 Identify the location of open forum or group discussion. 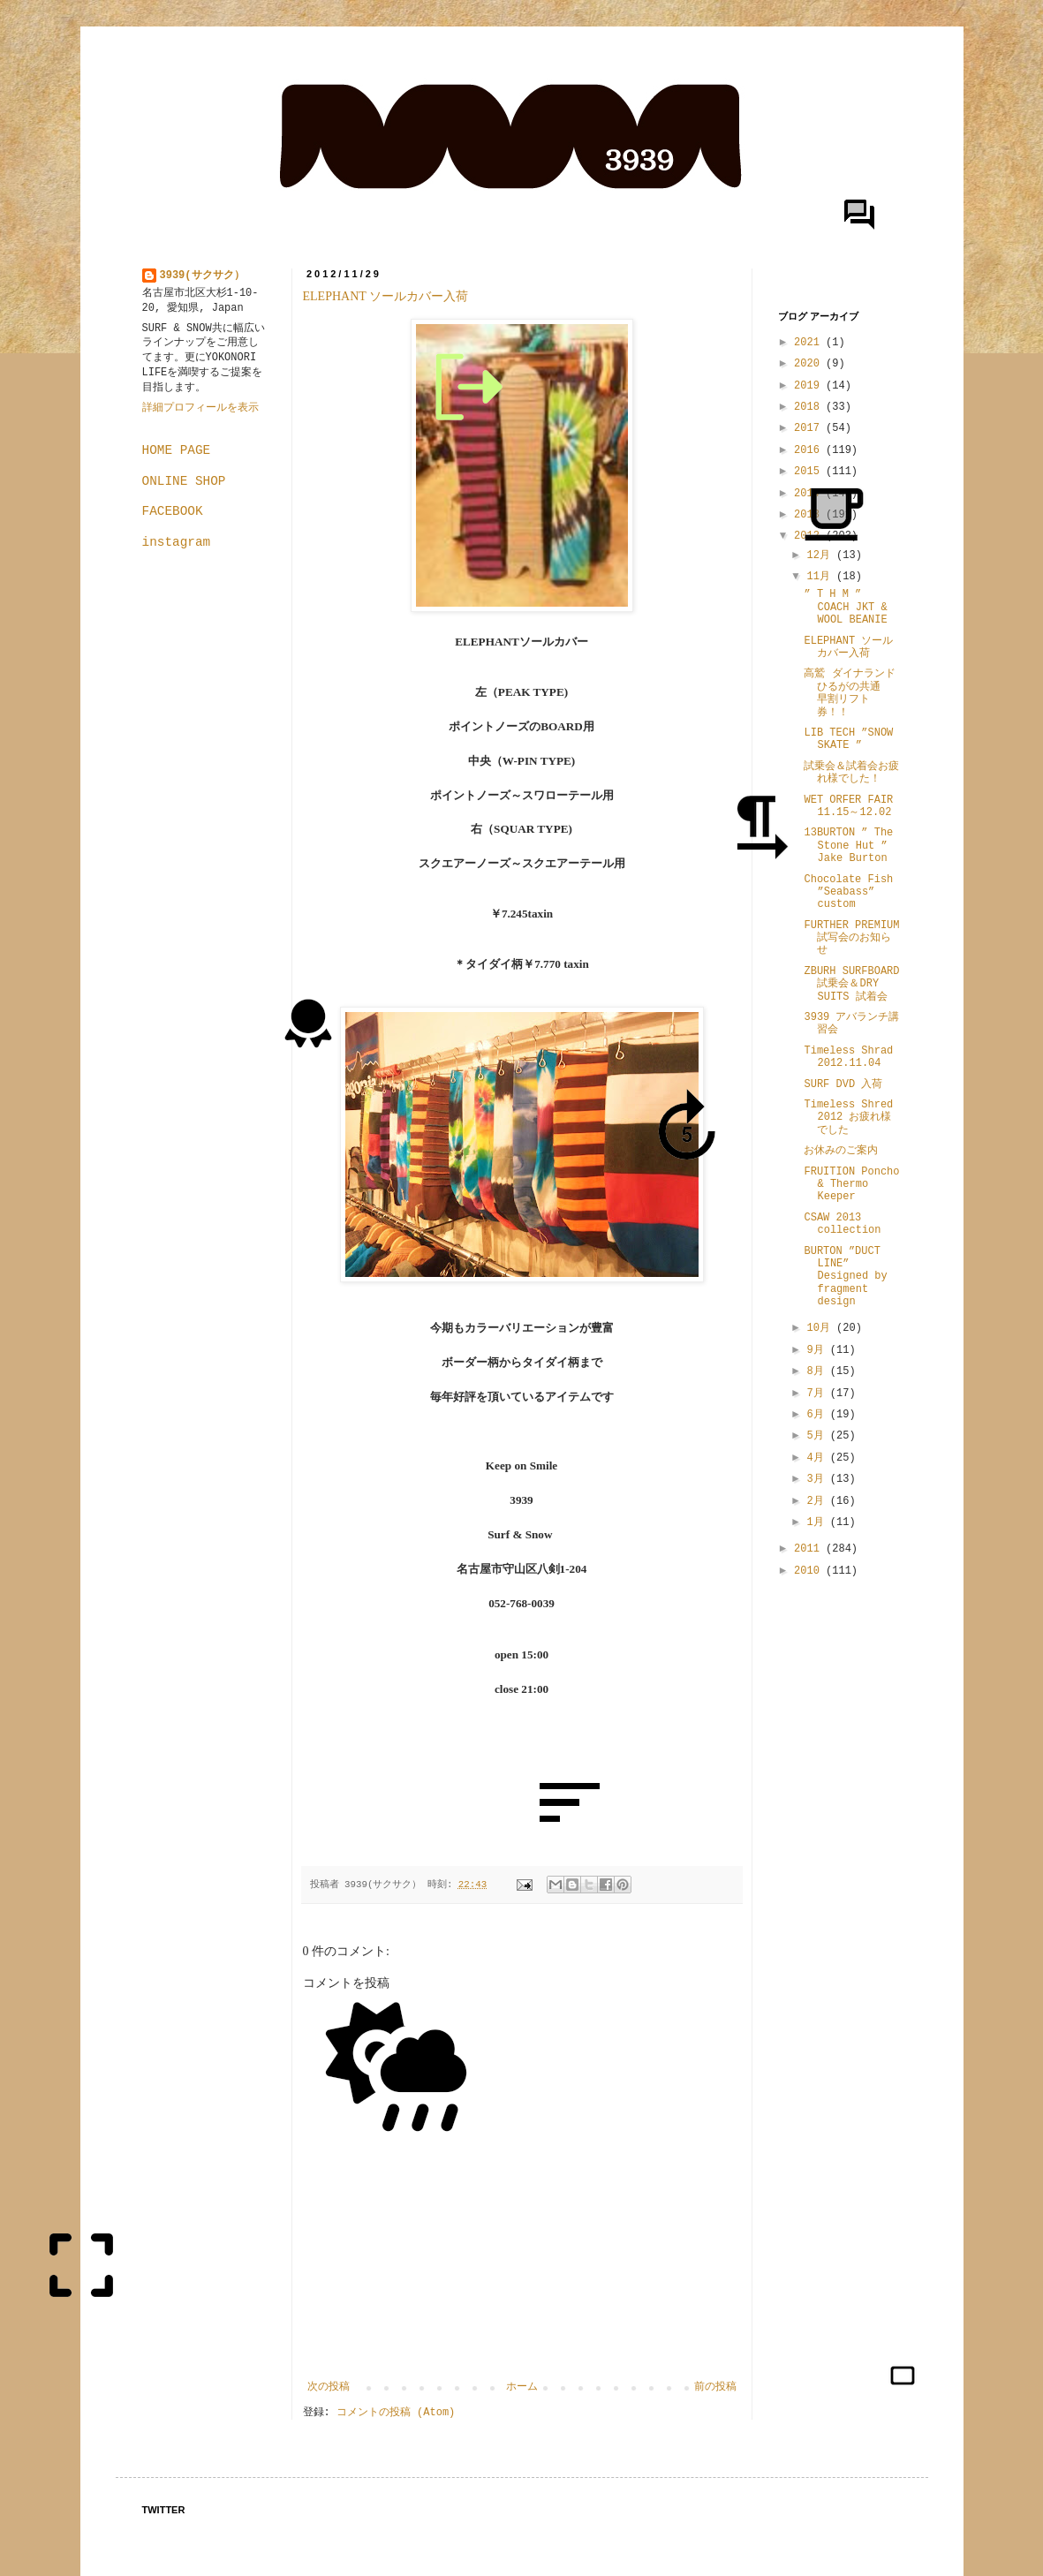
(859, 215).